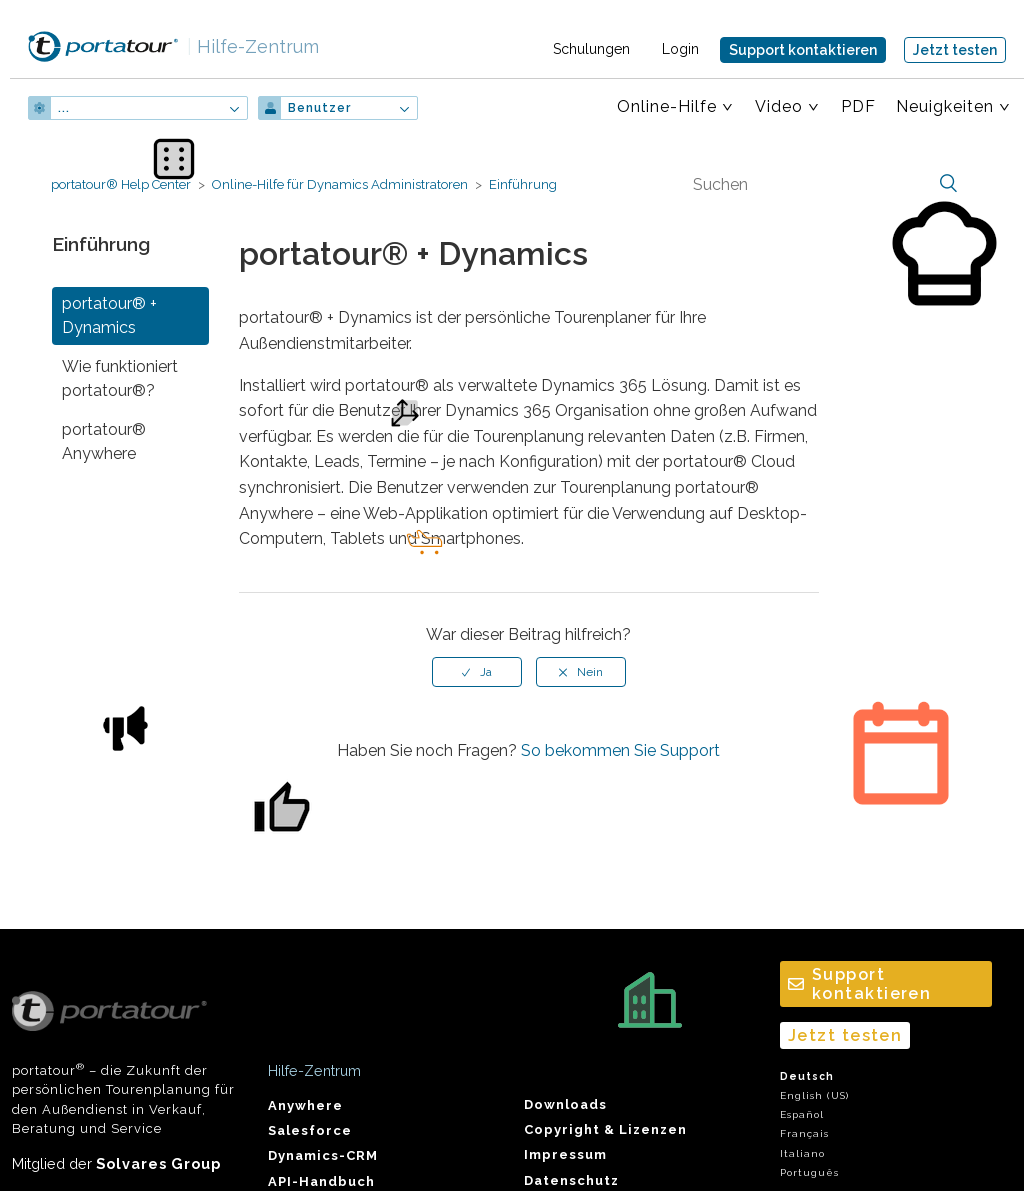  Describe the element at coordinates (282, 809) in the screenshot. I see `like or upvote content` at that location.